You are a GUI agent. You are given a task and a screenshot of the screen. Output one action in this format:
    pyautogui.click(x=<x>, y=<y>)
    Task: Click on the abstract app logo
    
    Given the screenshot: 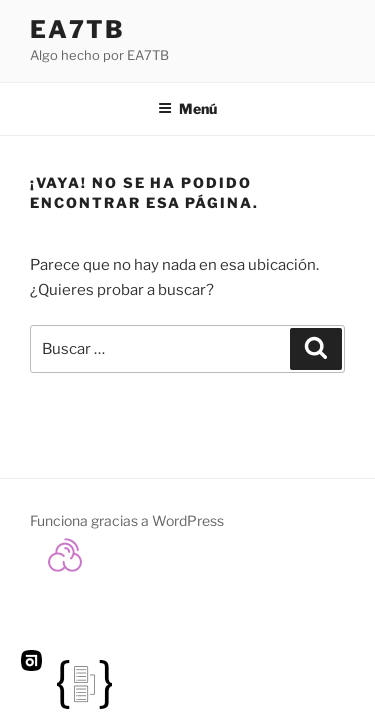 What is the action you would take?
    pyautogui.click(x=31, y=660)
    